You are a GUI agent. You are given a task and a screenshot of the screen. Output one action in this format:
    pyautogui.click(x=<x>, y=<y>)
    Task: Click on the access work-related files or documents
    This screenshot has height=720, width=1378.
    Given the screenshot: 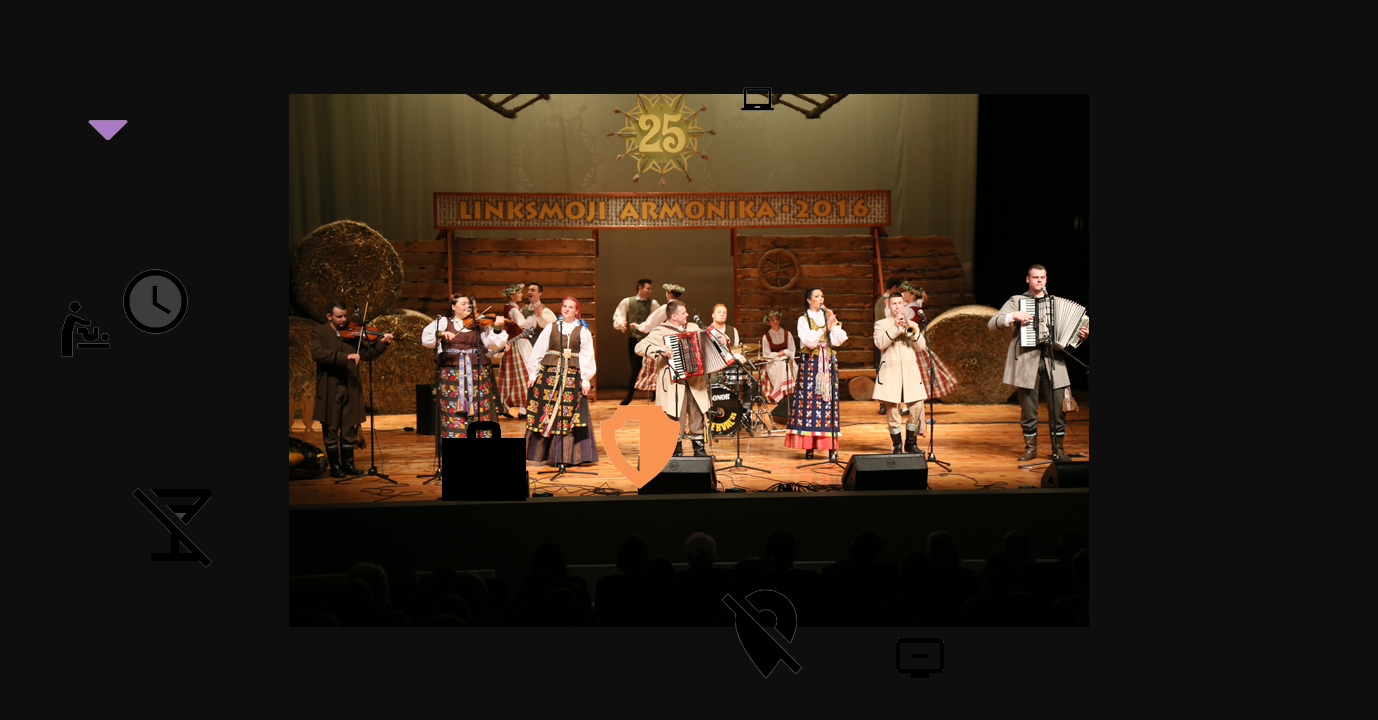 What is the action you would take?
    pyautogui.click(x=484, y=463)
    